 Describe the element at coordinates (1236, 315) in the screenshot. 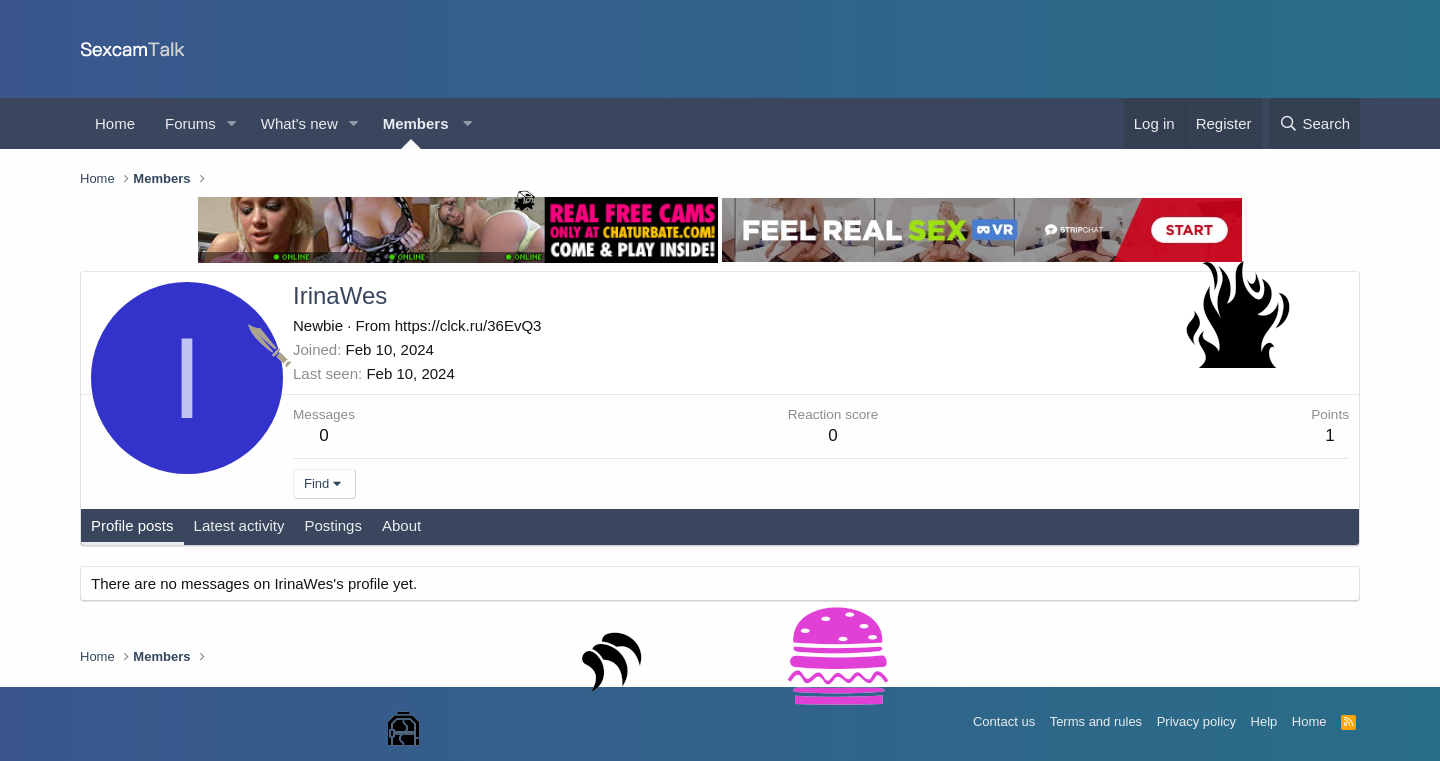

I see `indicates a celebration or special event` at that location.